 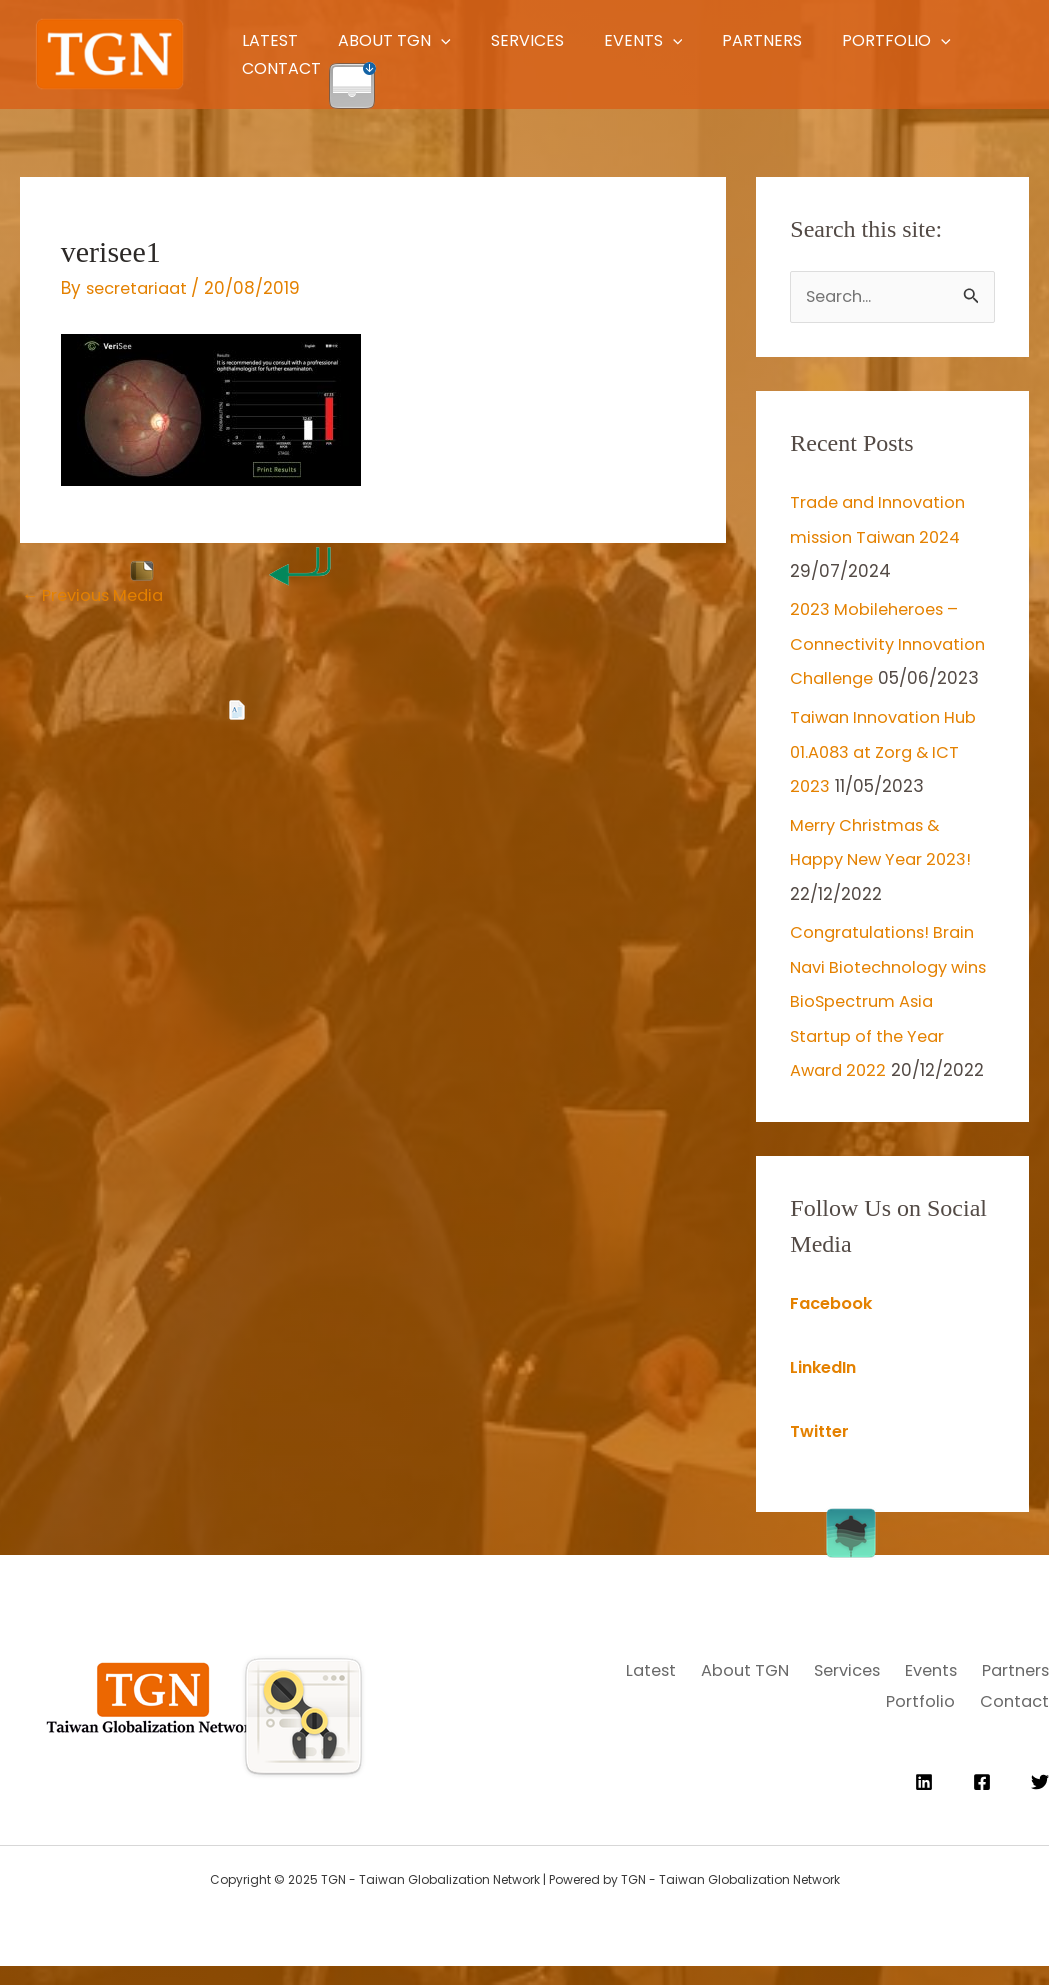 I want to click on launch gnome mines game, so click(x=851, y=1533).